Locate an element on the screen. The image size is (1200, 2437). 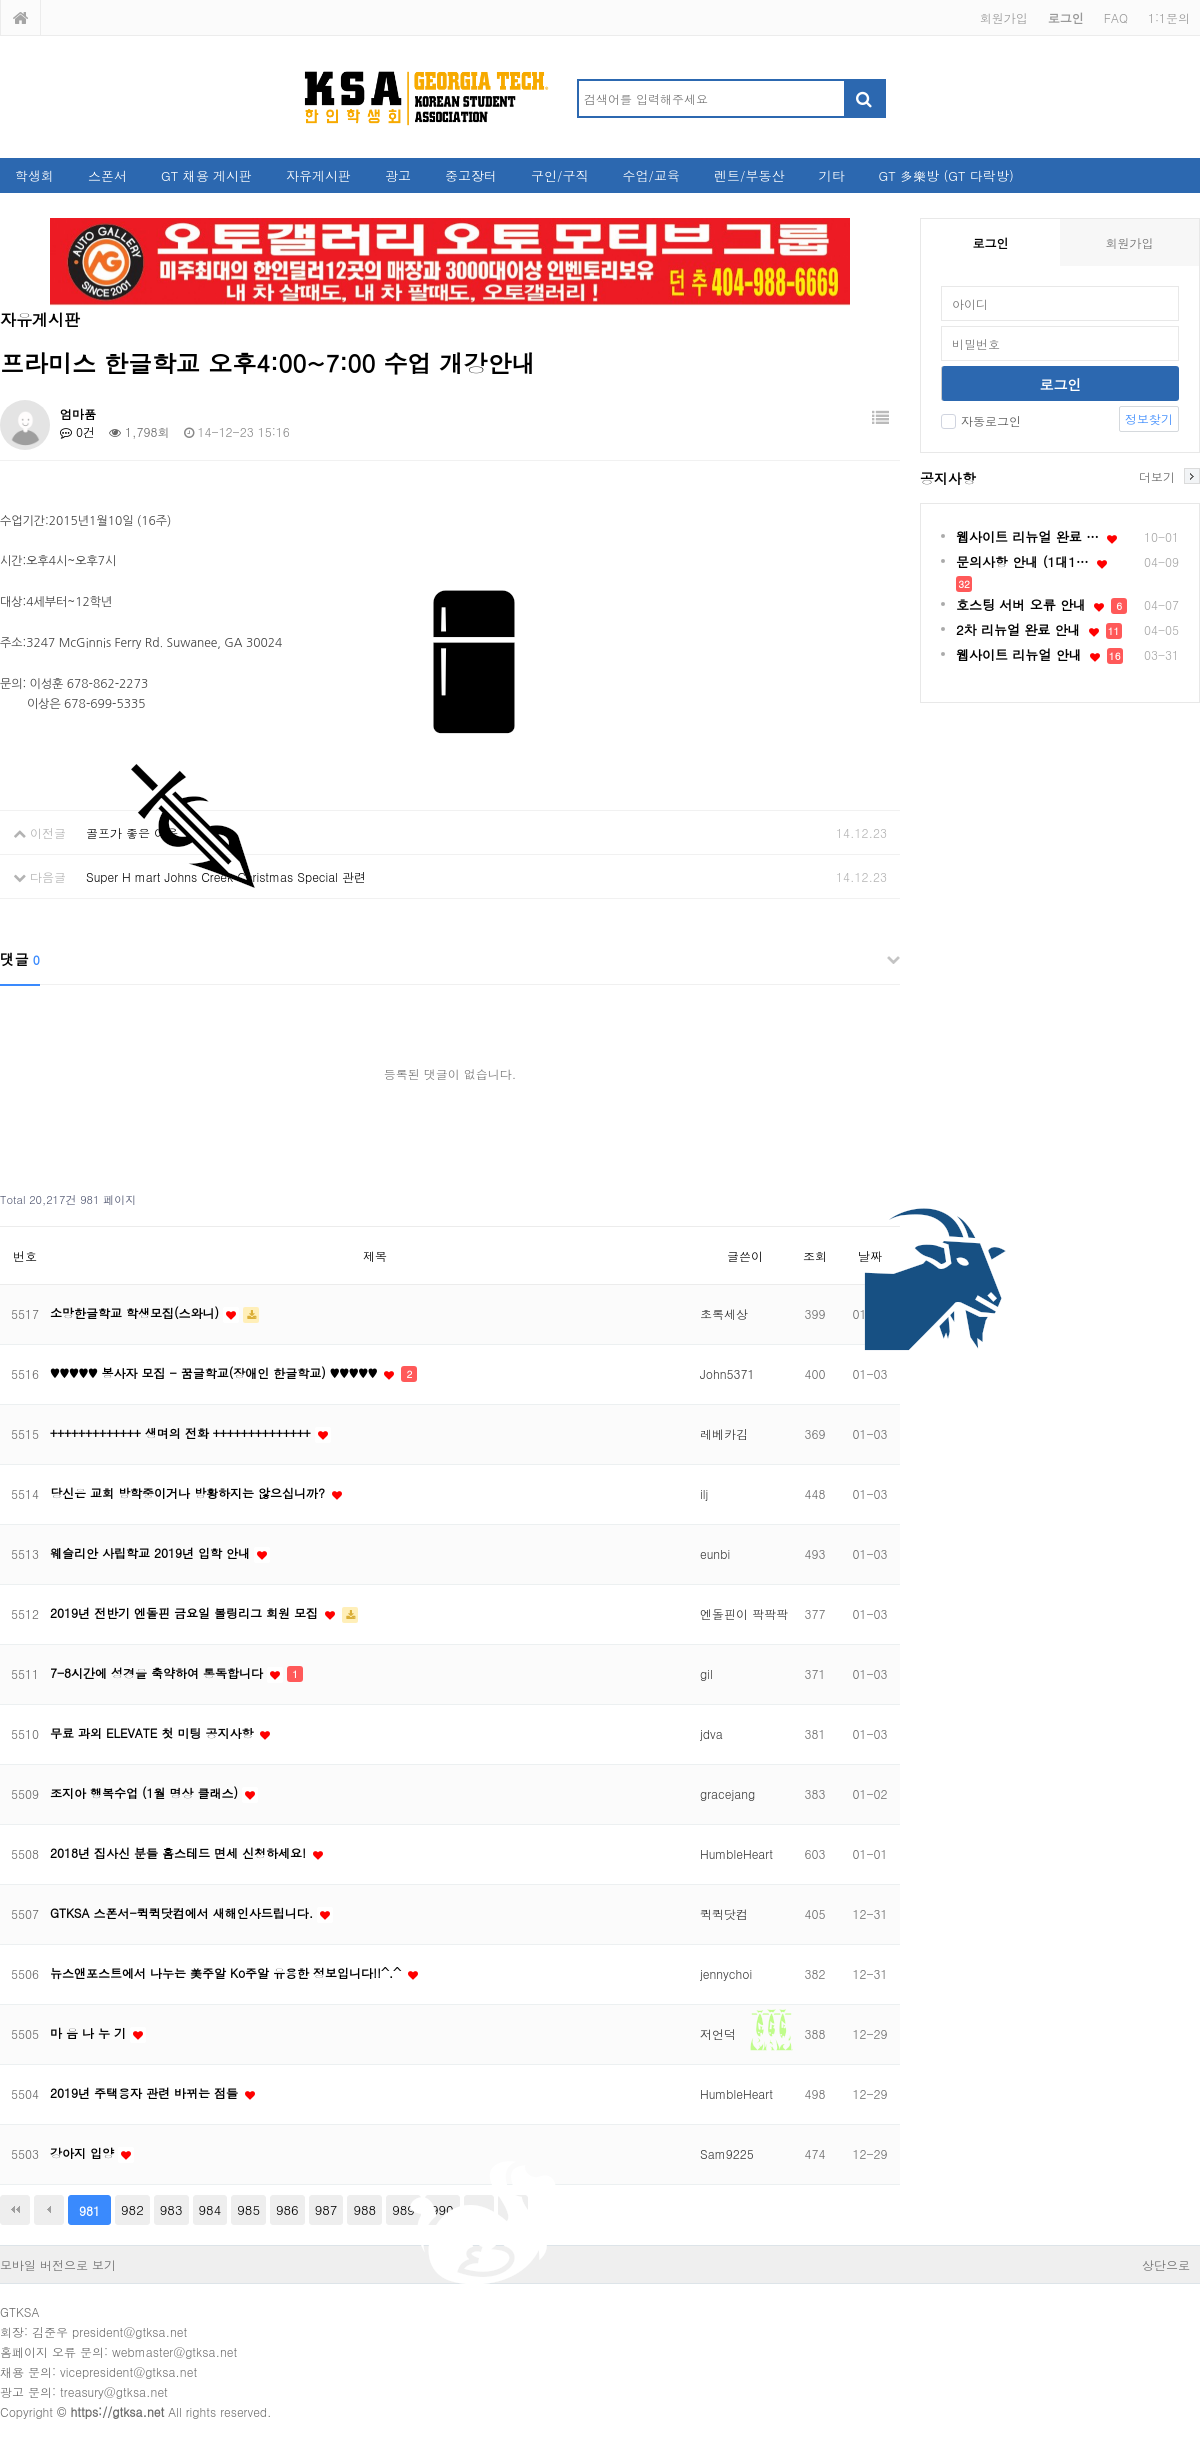
dodo bird icon for extinct species or wildlife game is located at coordinates (483, 2235).